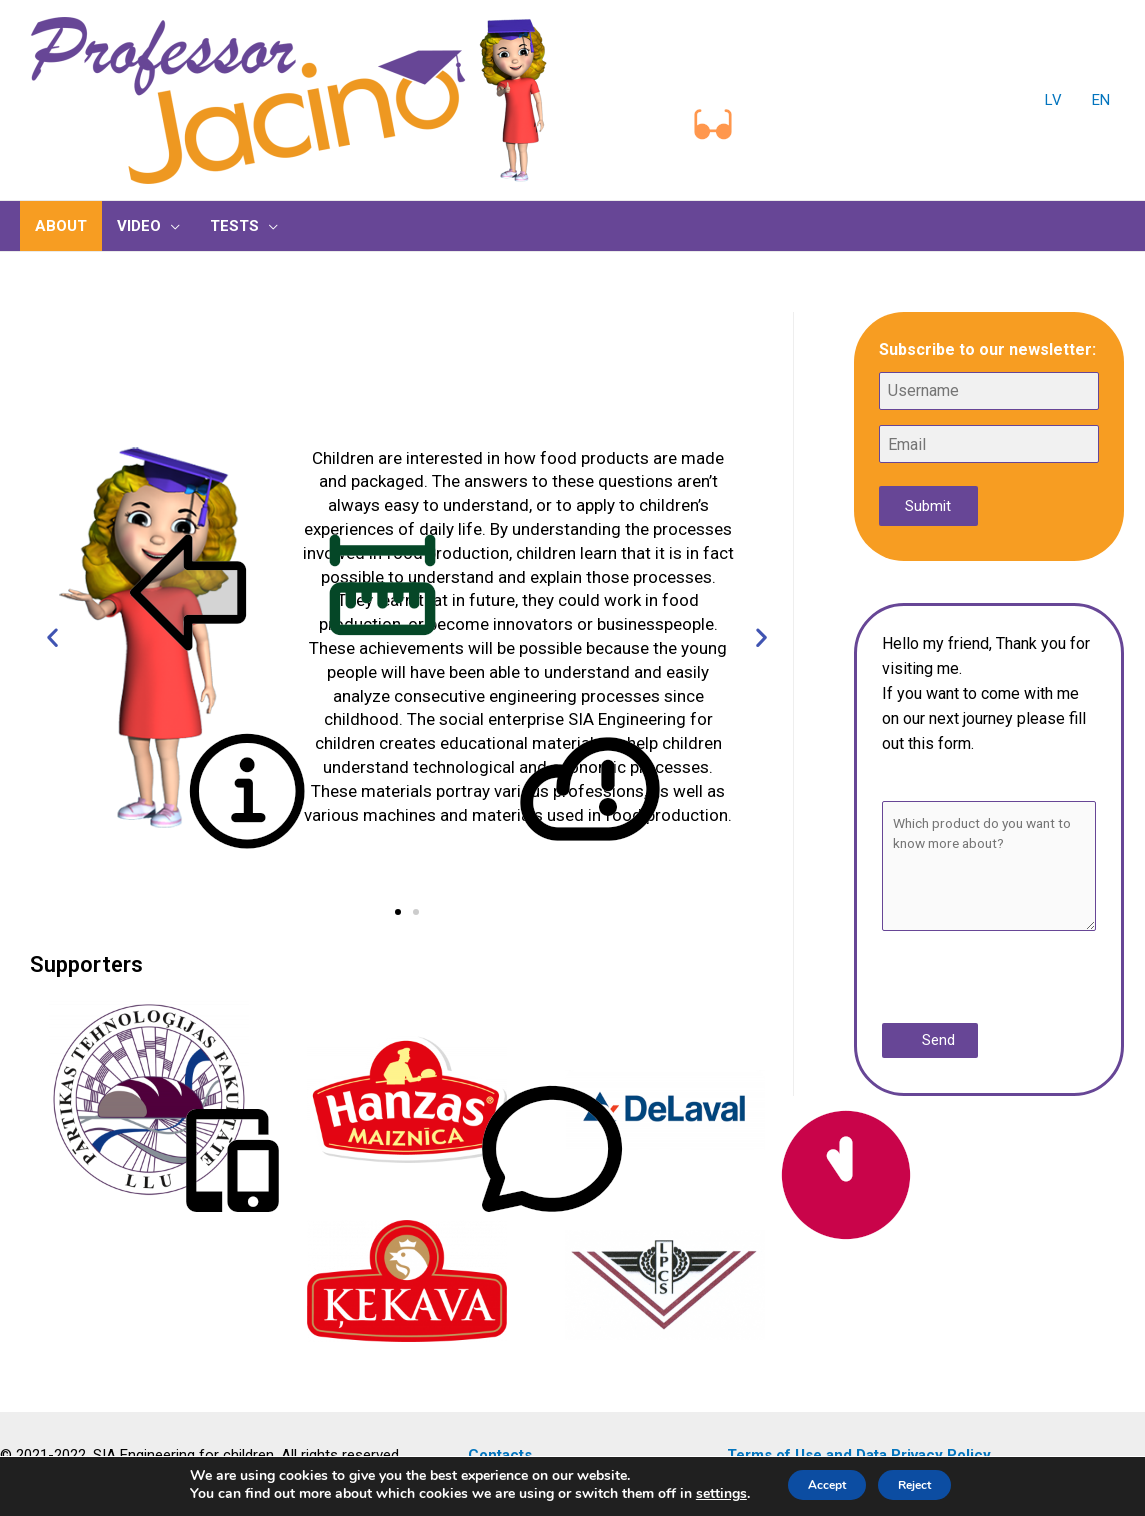  Describe the element at coordinates (382, 587) in the screenshot. I see `access measurement tools` at that location.